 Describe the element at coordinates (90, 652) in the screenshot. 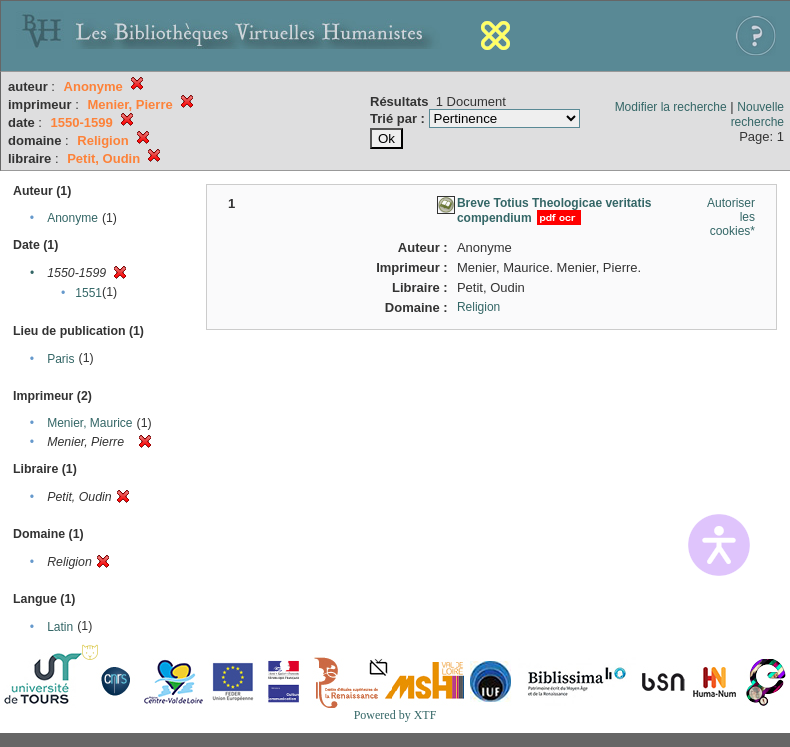

I see `view pet or animal-related content` at that location.